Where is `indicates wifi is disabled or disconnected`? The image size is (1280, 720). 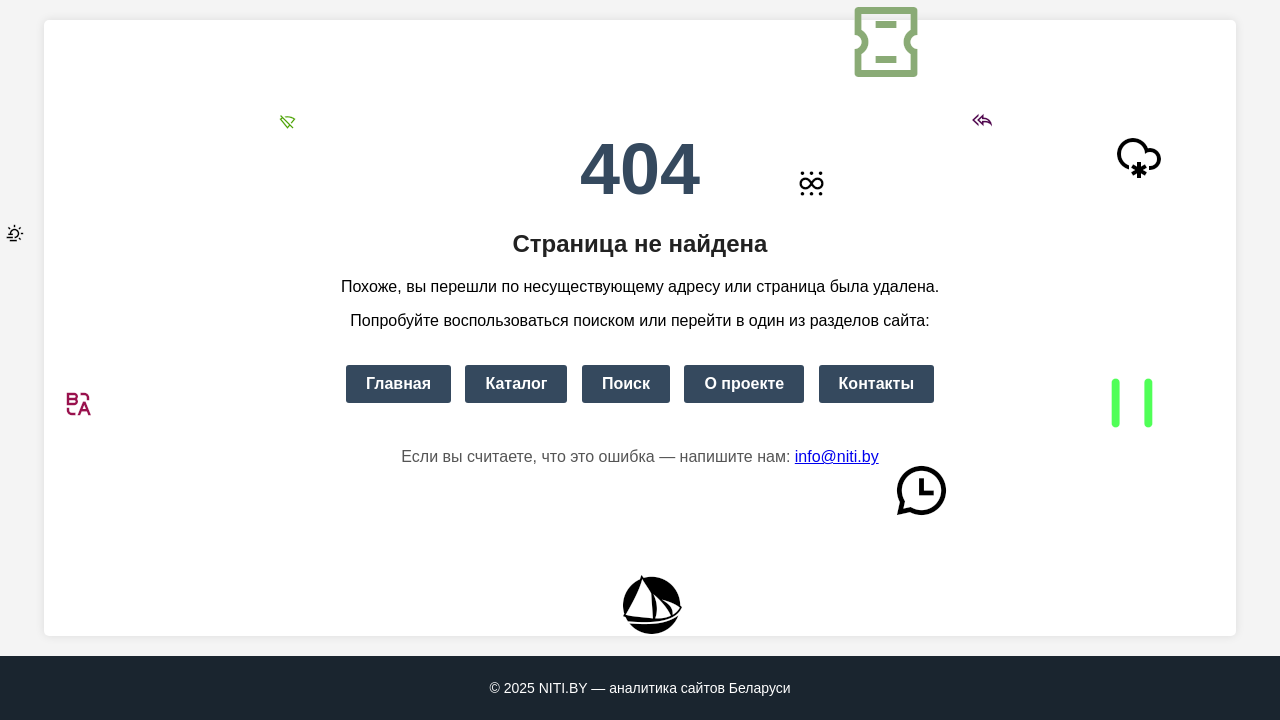
indicates wifi is disabled or disconnected is located at coordinates (287, 122).